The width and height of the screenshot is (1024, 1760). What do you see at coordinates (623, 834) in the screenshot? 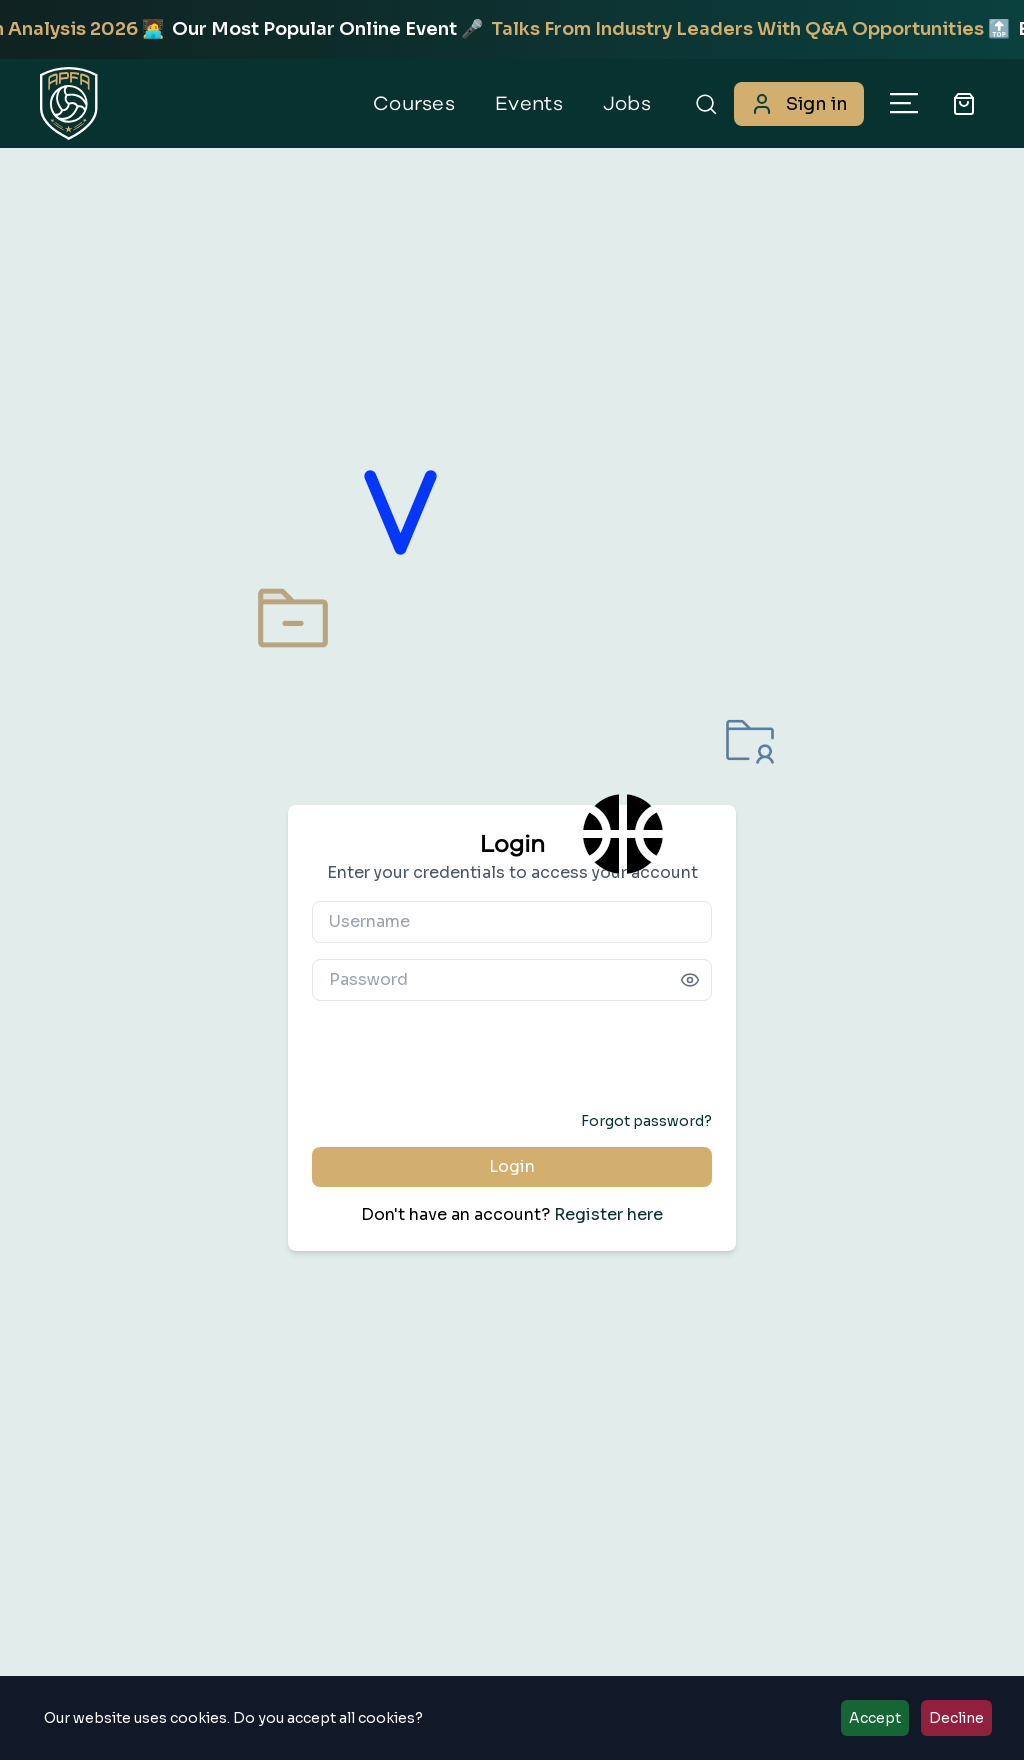
I see `access basketball scores or sports content` at bounding box center [623, 834].